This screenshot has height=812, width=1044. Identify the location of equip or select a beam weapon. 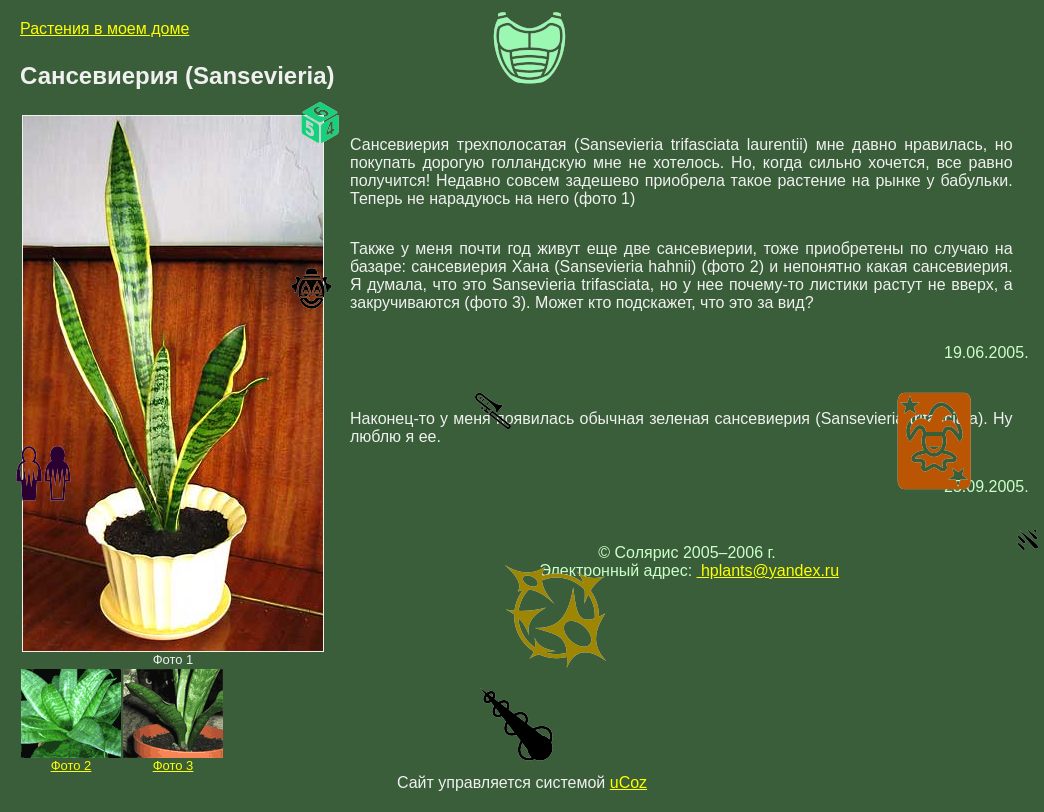
(516, 724).